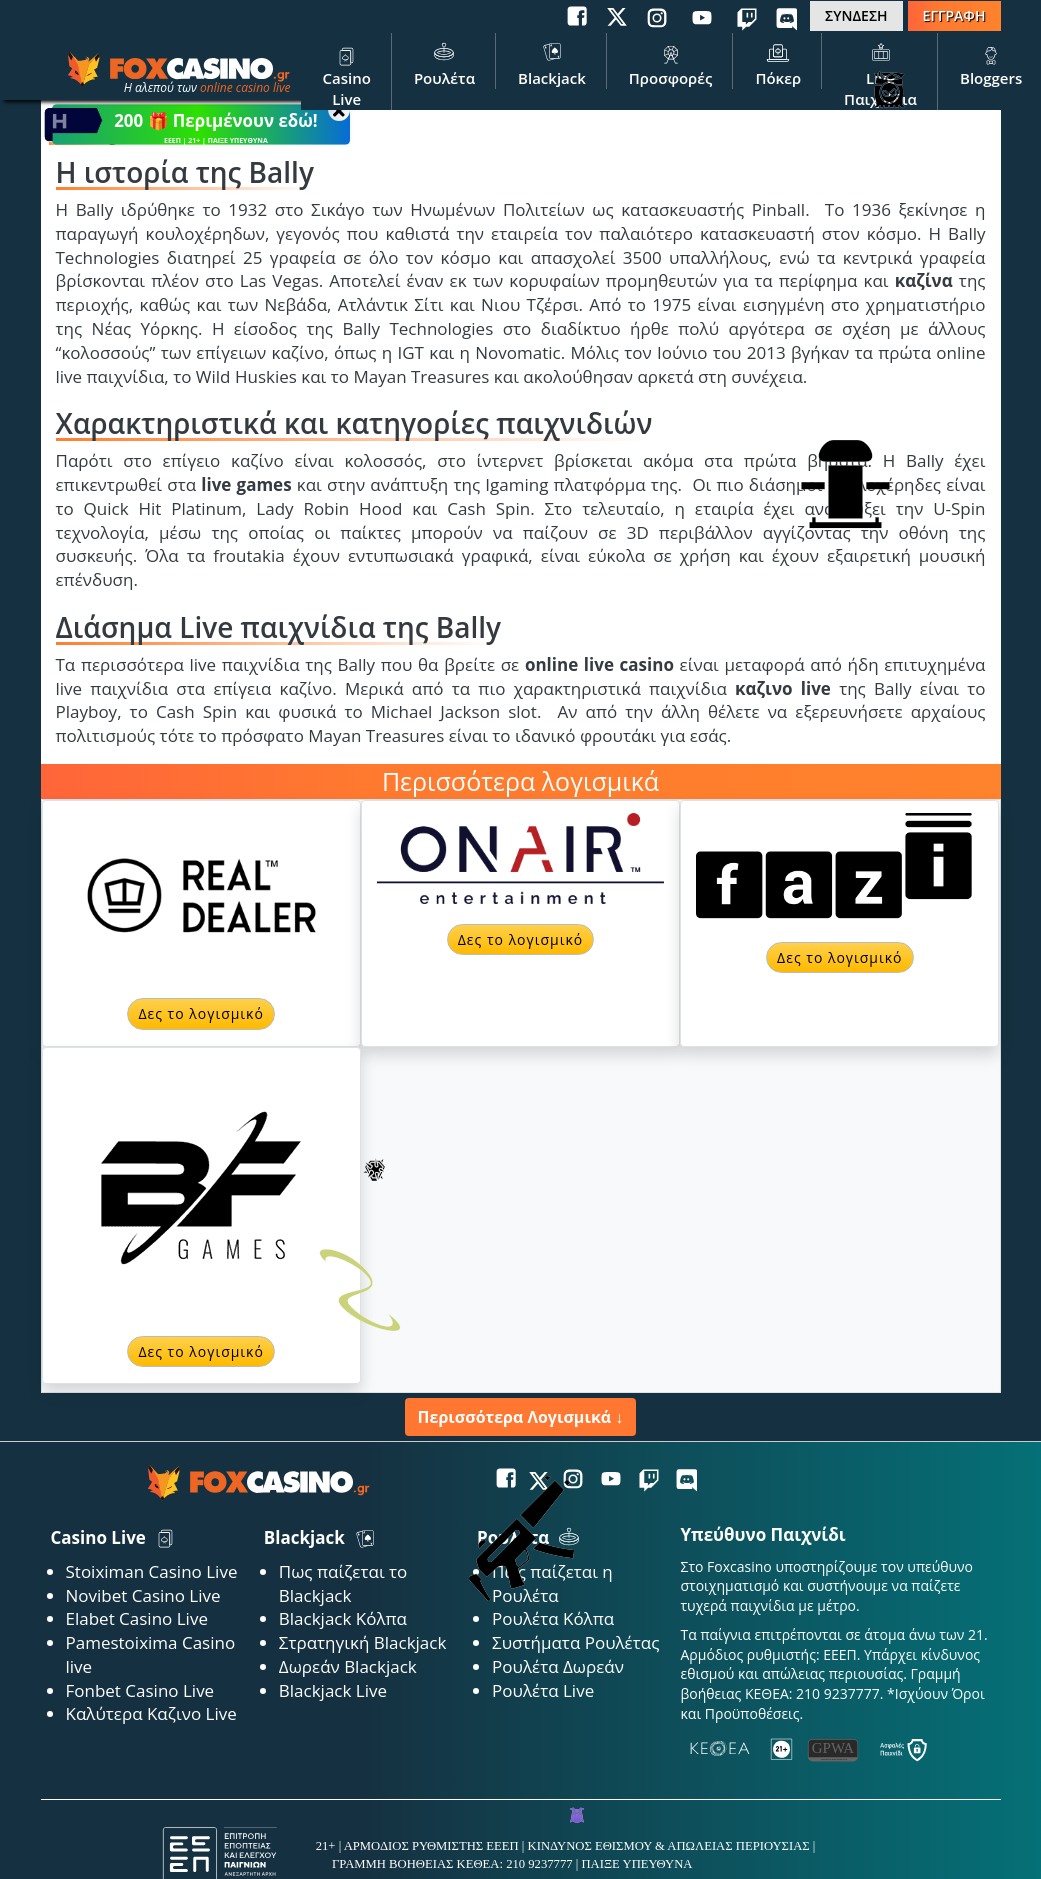  Describe the element at coordinates (375, 1170) in the screenshot. I see `activate defensive ability or shield spell` at that location.